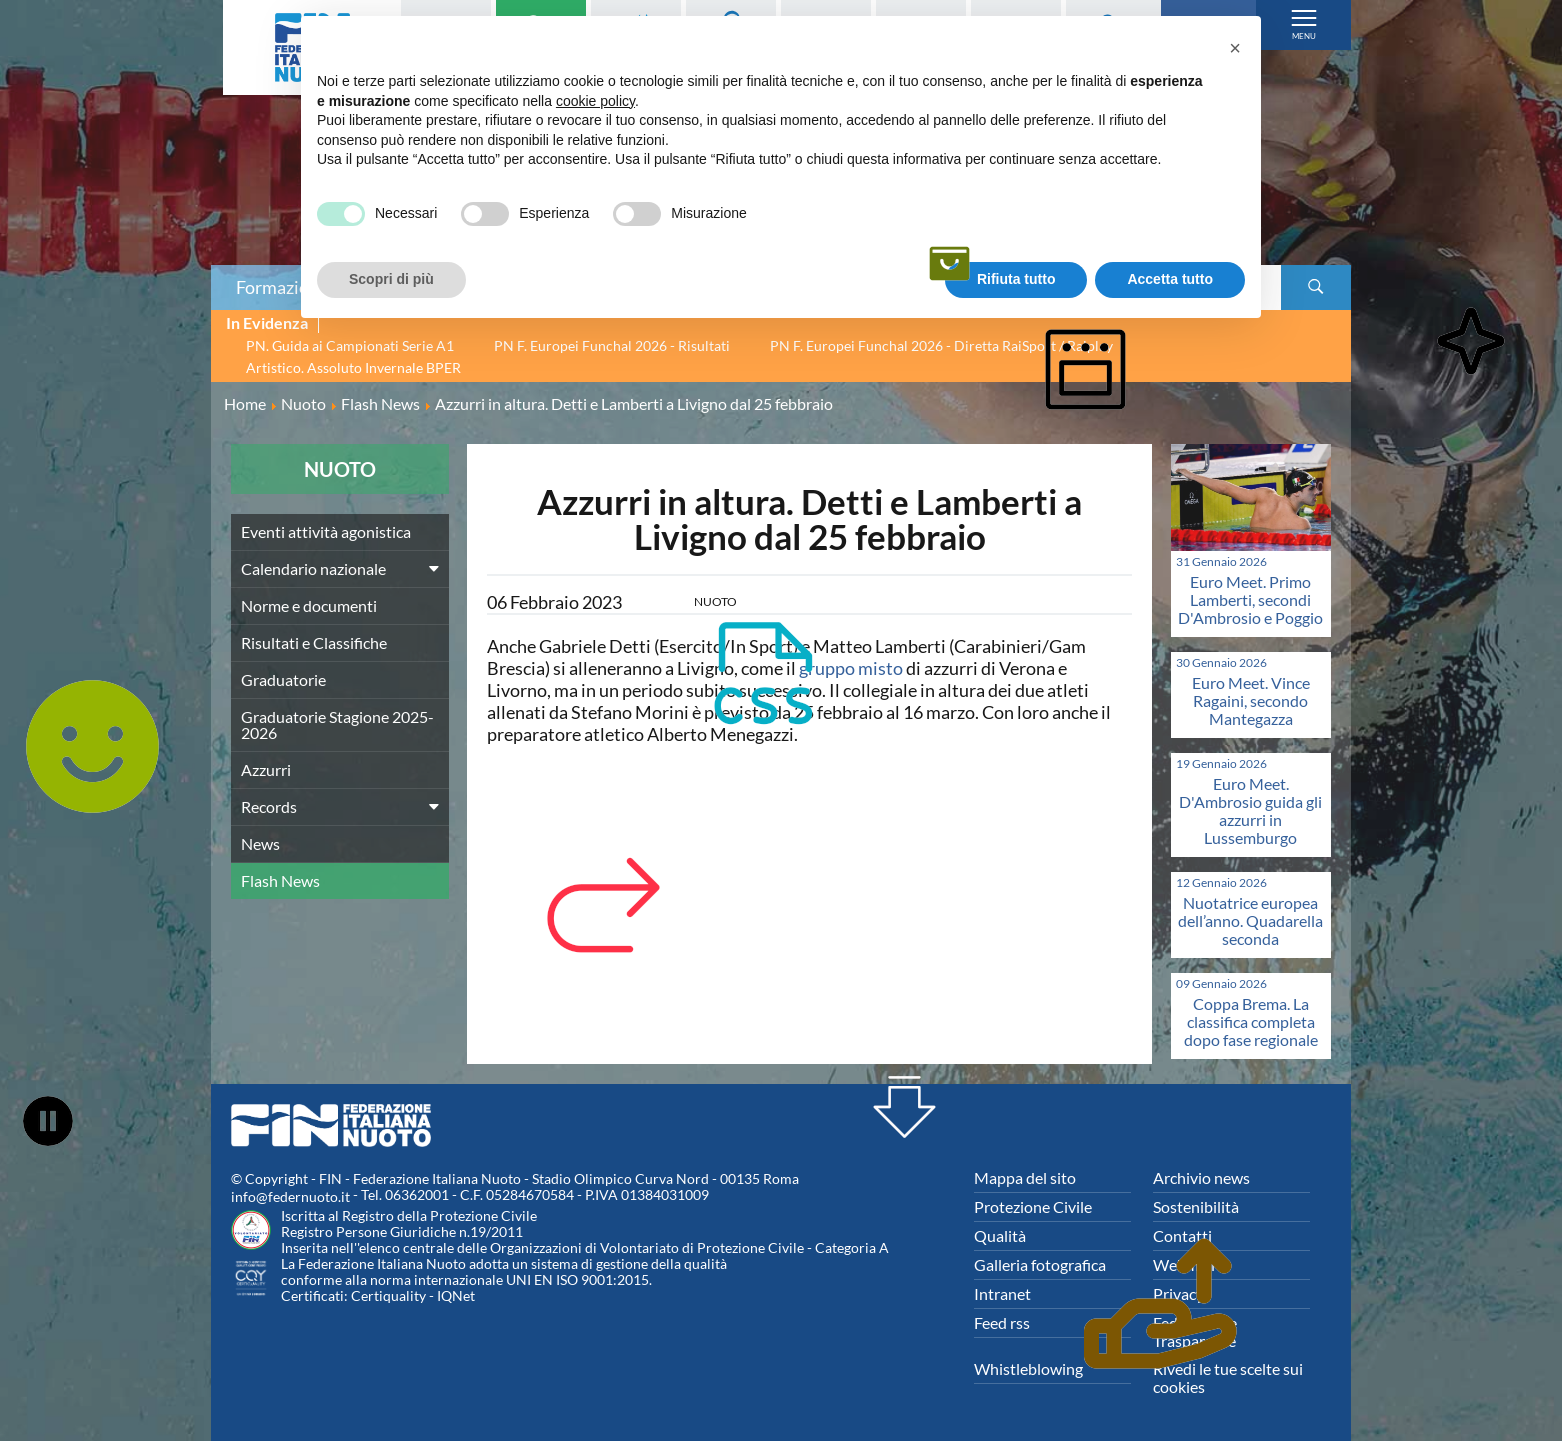  What do you see at coordinates (949, 263) in the screenshot?
I see `view your shopping cart` at bounding box center [949, 263].